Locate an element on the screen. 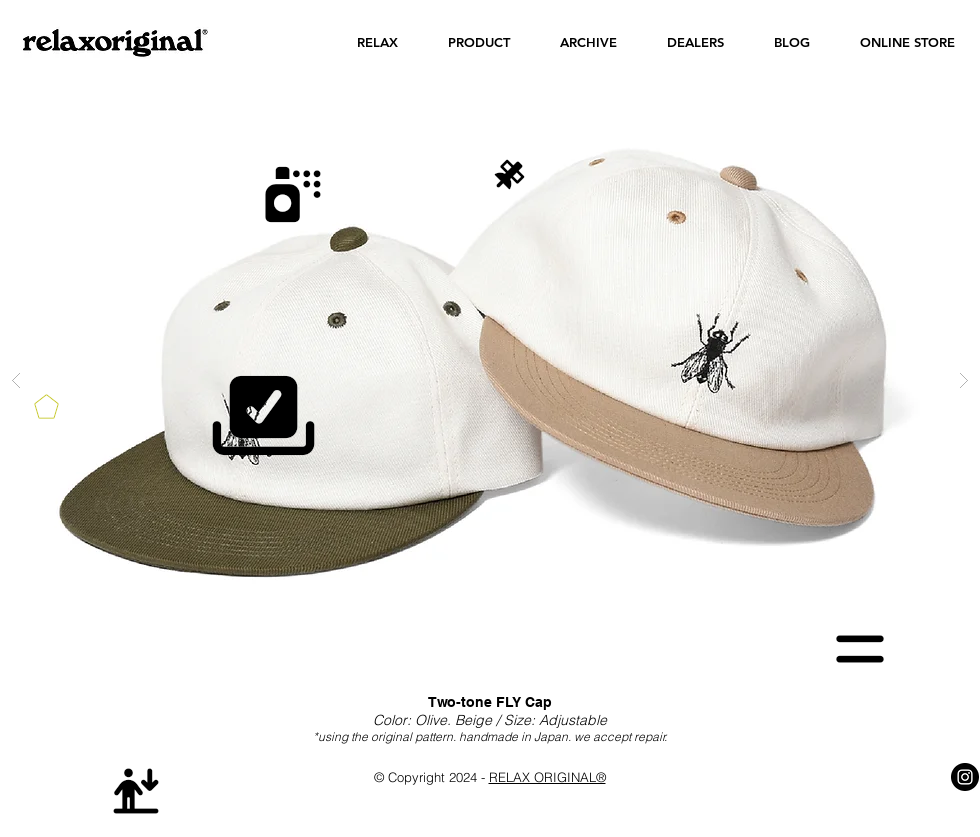 The image size is (980, 837). cast your vote or submit a ballot is located at coordinates (263, 415).